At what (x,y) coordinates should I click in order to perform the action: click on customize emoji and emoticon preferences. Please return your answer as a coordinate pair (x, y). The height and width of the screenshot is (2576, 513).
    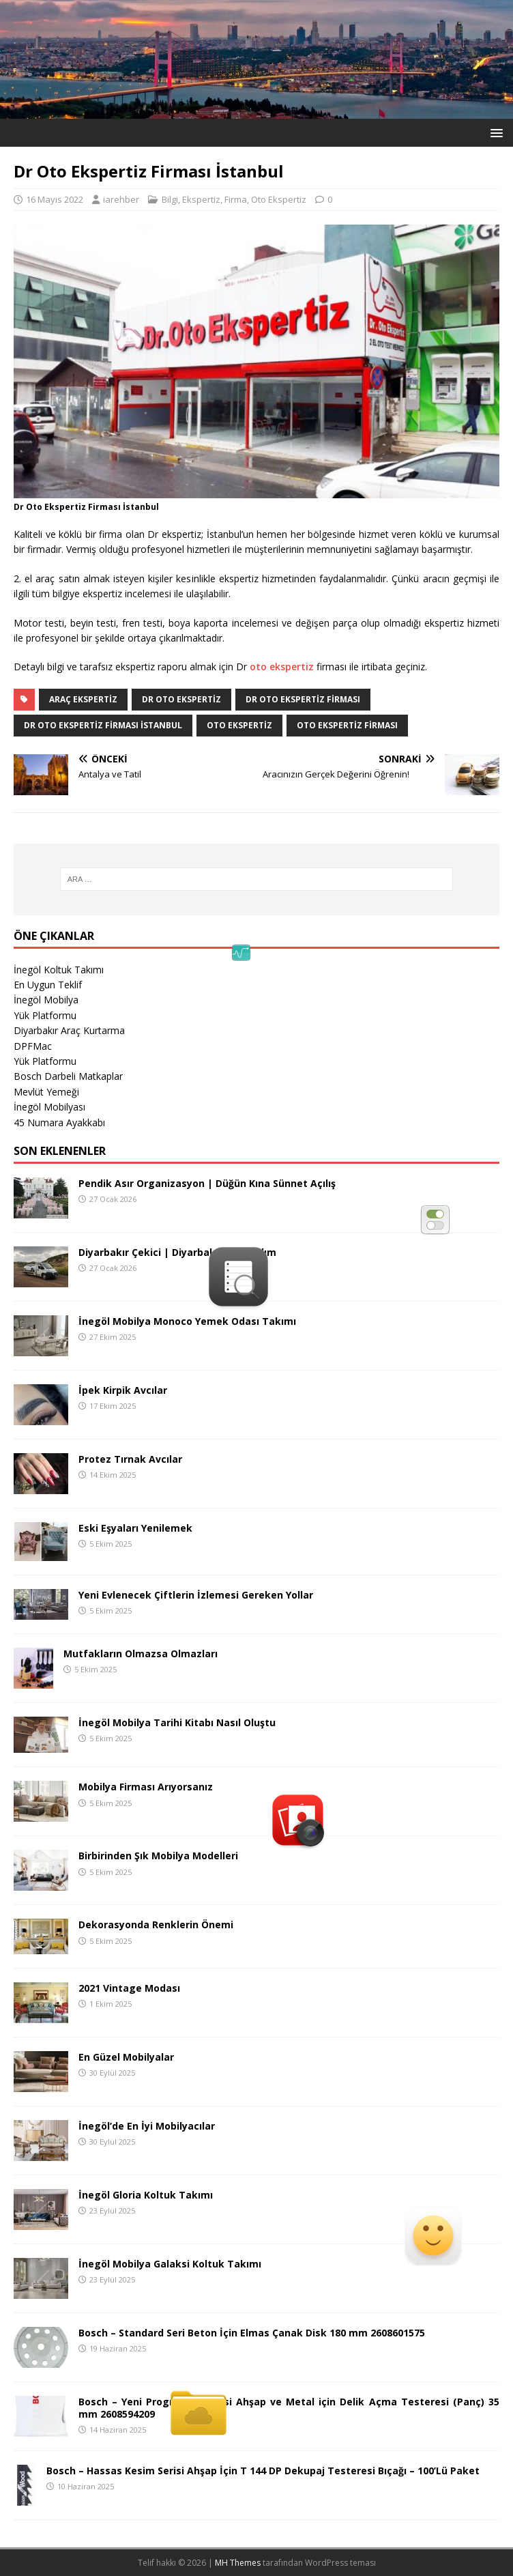
    Looking at the image, I should click on (433, 2235).